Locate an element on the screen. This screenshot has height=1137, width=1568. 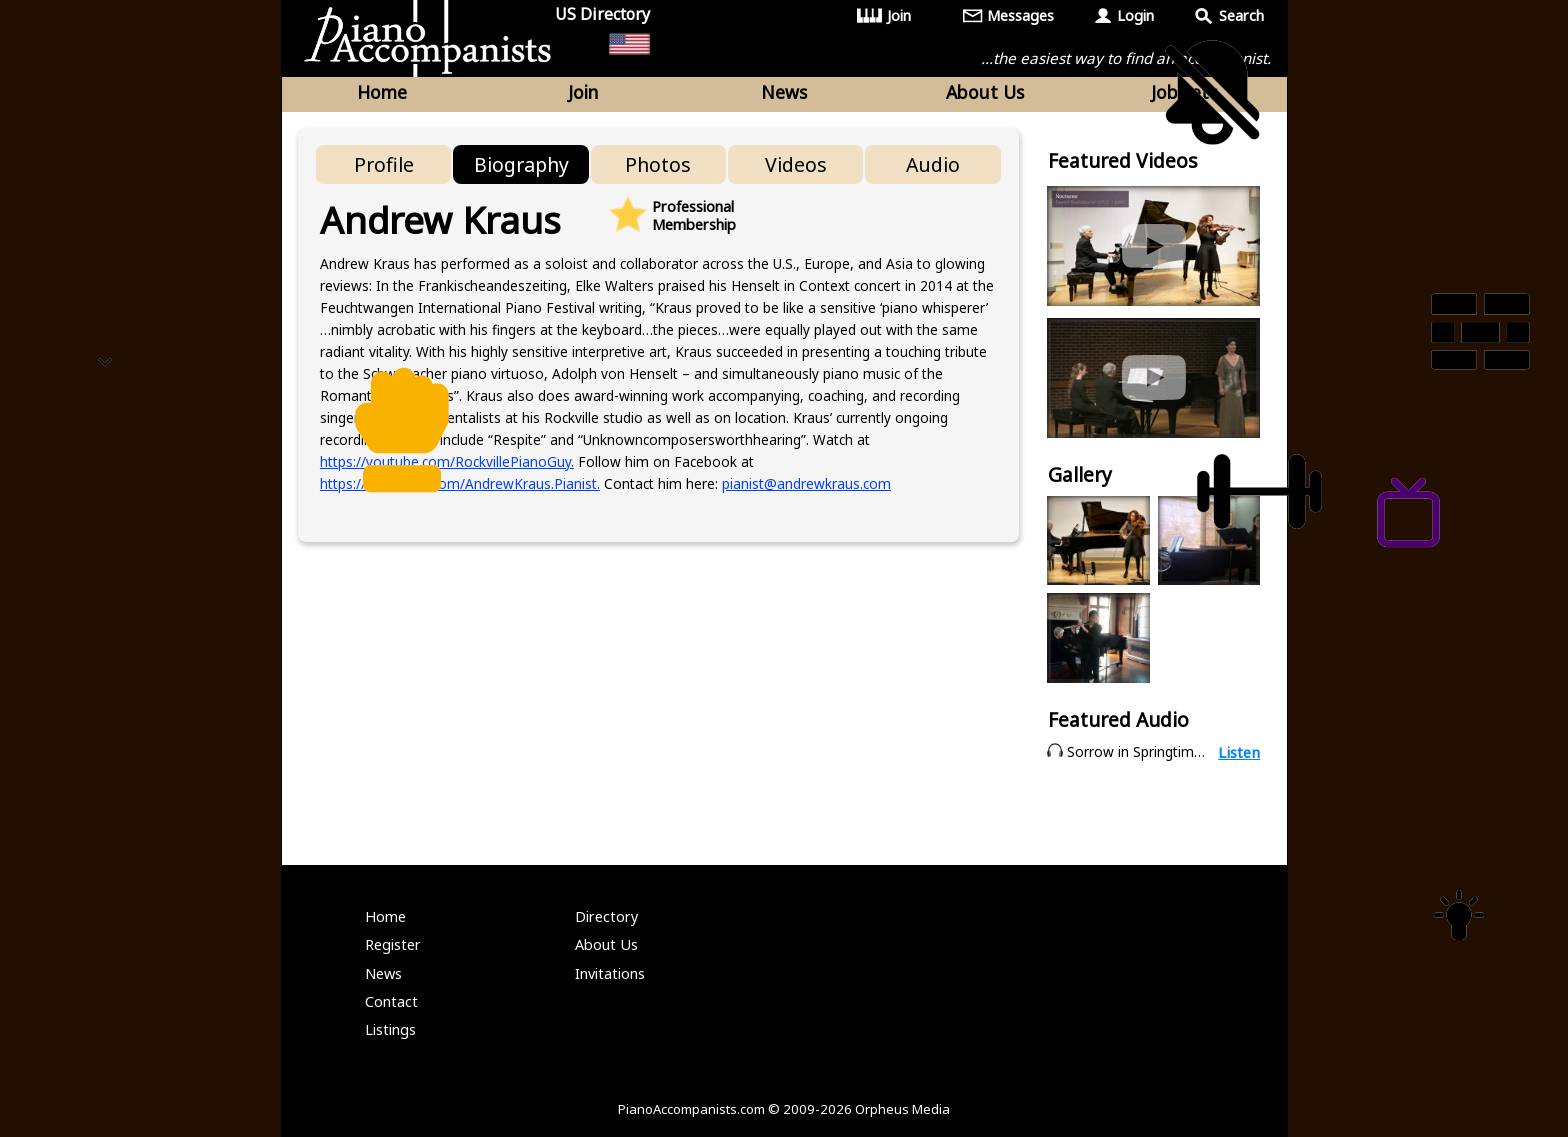
mute notifications is located at coordinates (1212, 92).